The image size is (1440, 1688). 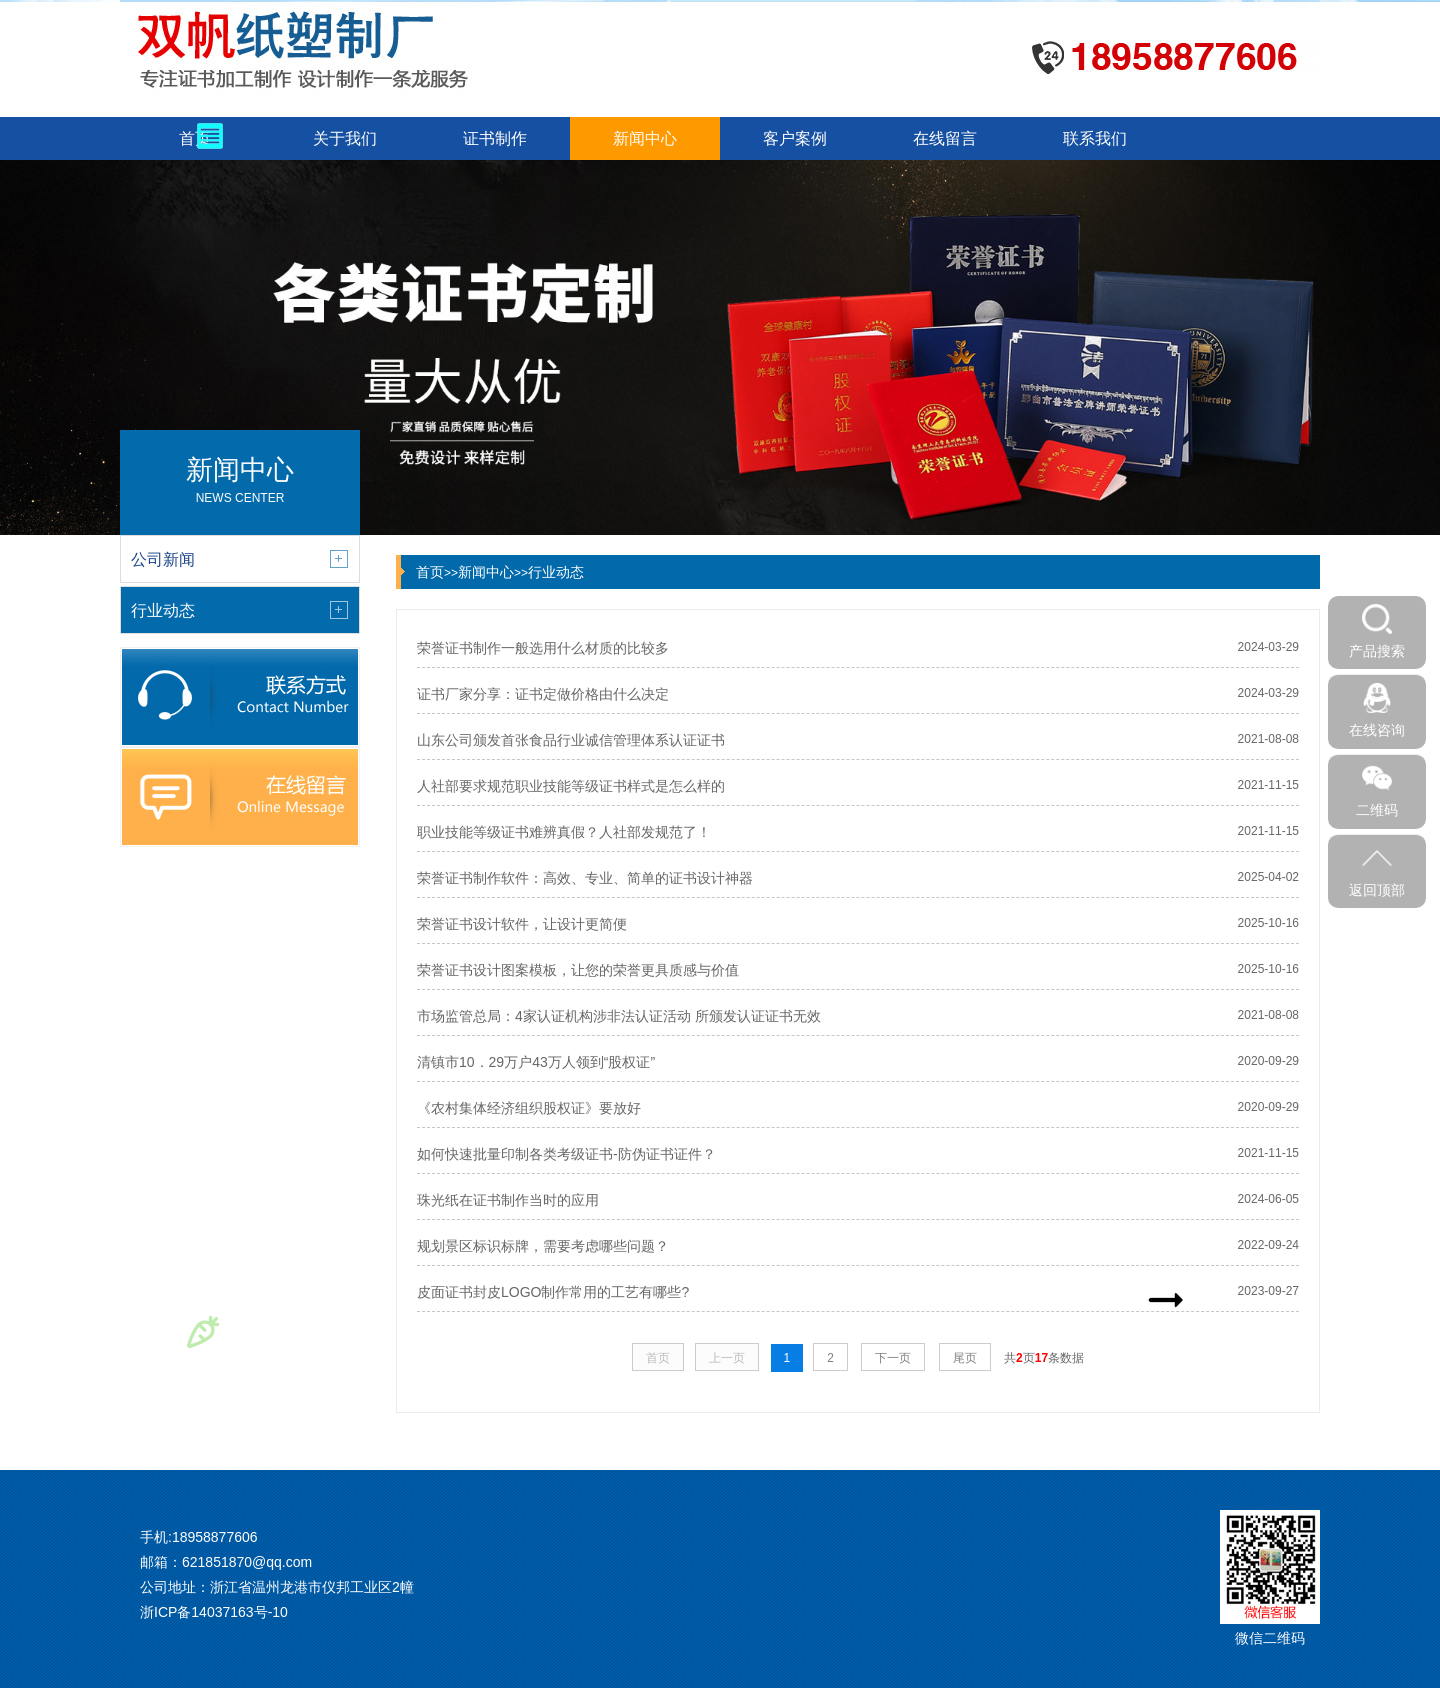 What do you see at coordinates (1166, 1300) in the screenshot?
I see `navigate to the next item or screen` at bounding box center [1166, 1300].